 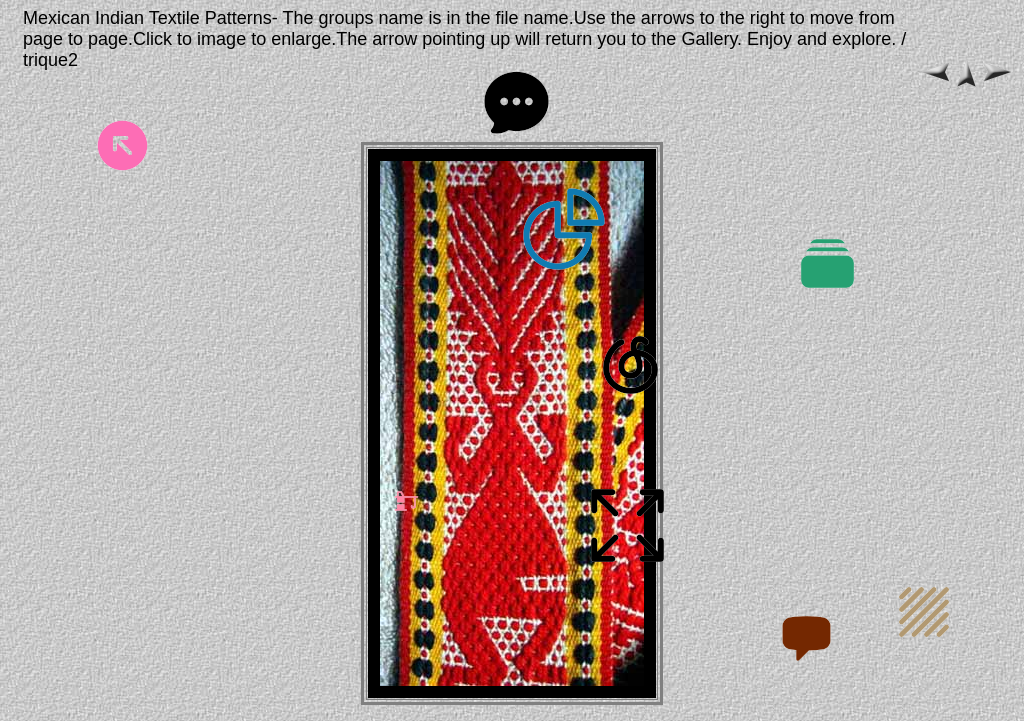 What do you see at coordinates (806, 638) in the screenshot?
I see `open chat or messaging` at bounding box center [806, 638].